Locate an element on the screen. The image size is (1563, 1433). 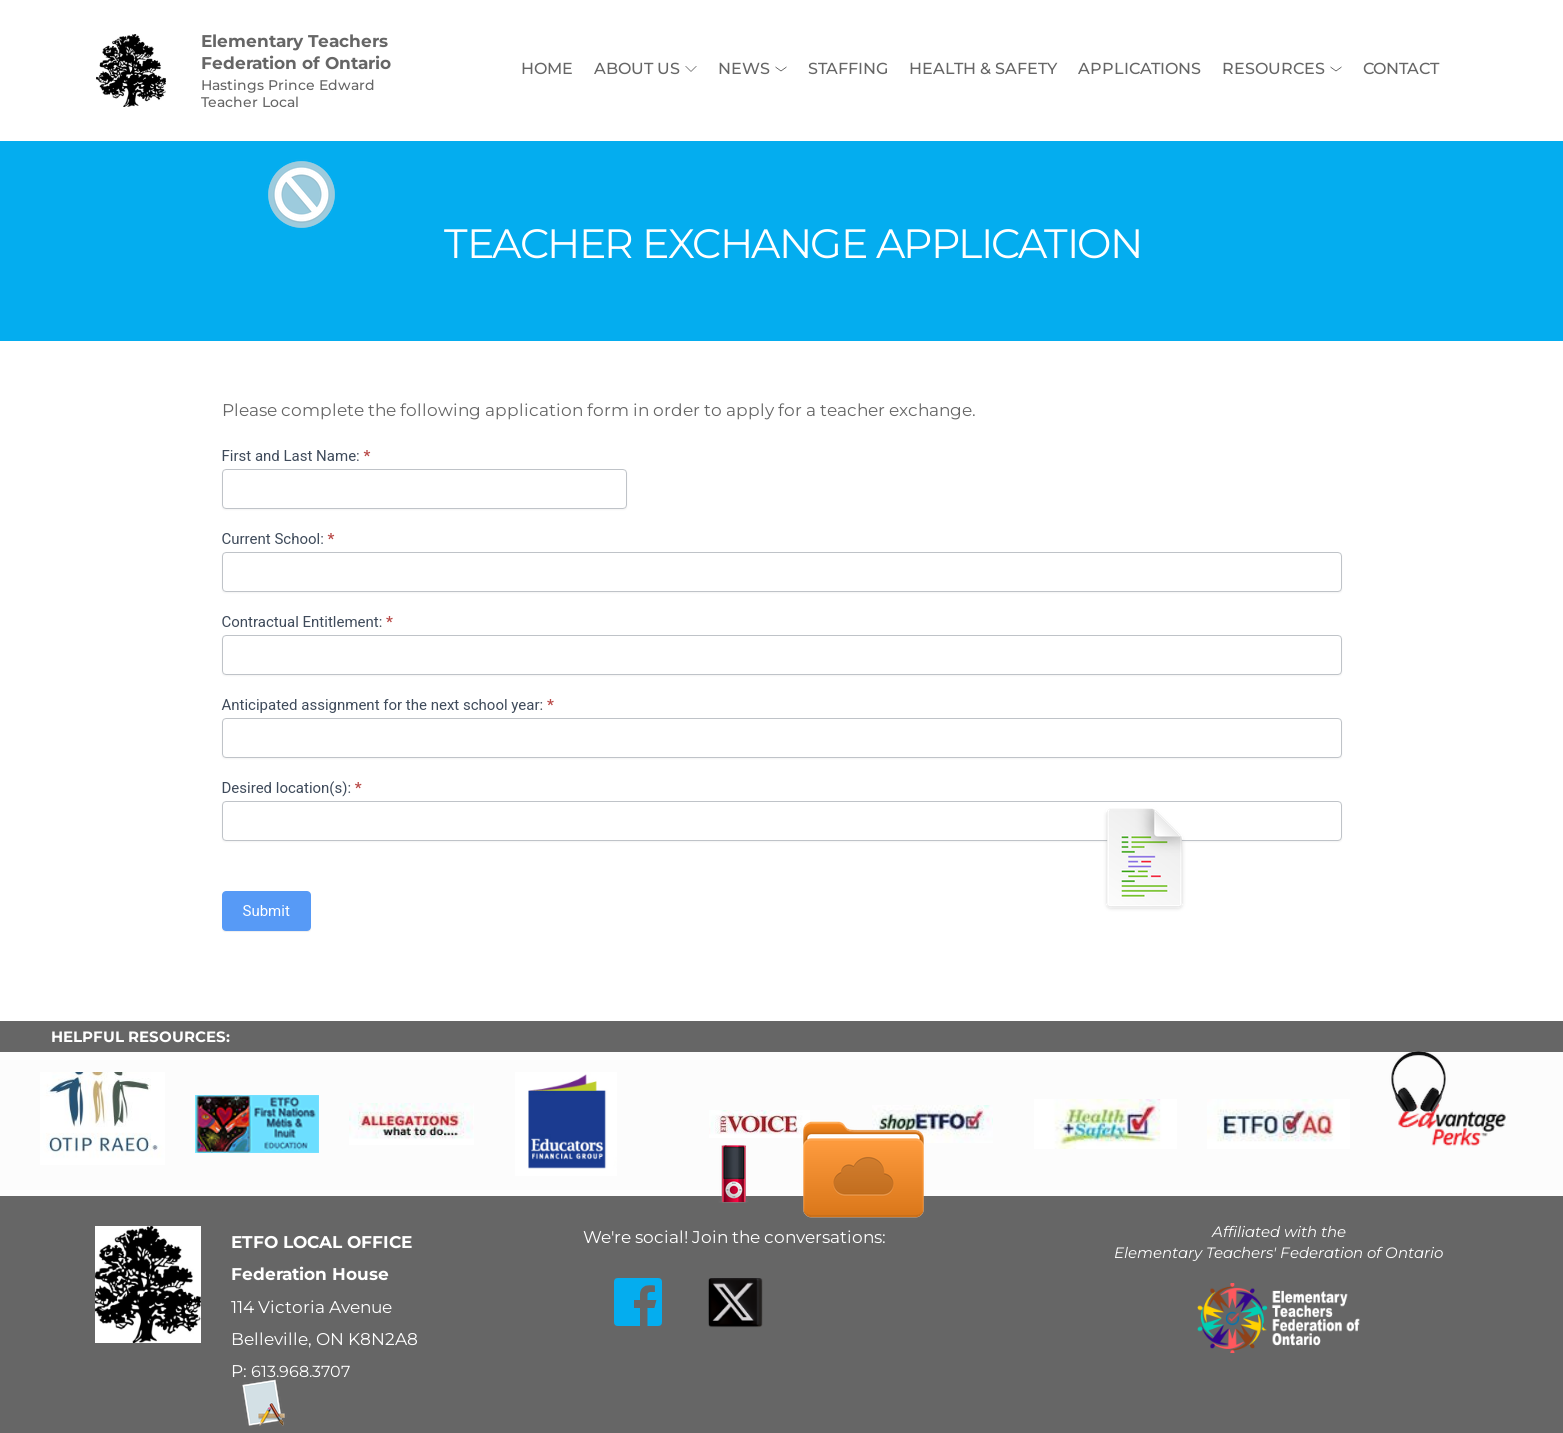
generic application icon for unidentified apps is located at coordinates (262, 1403).